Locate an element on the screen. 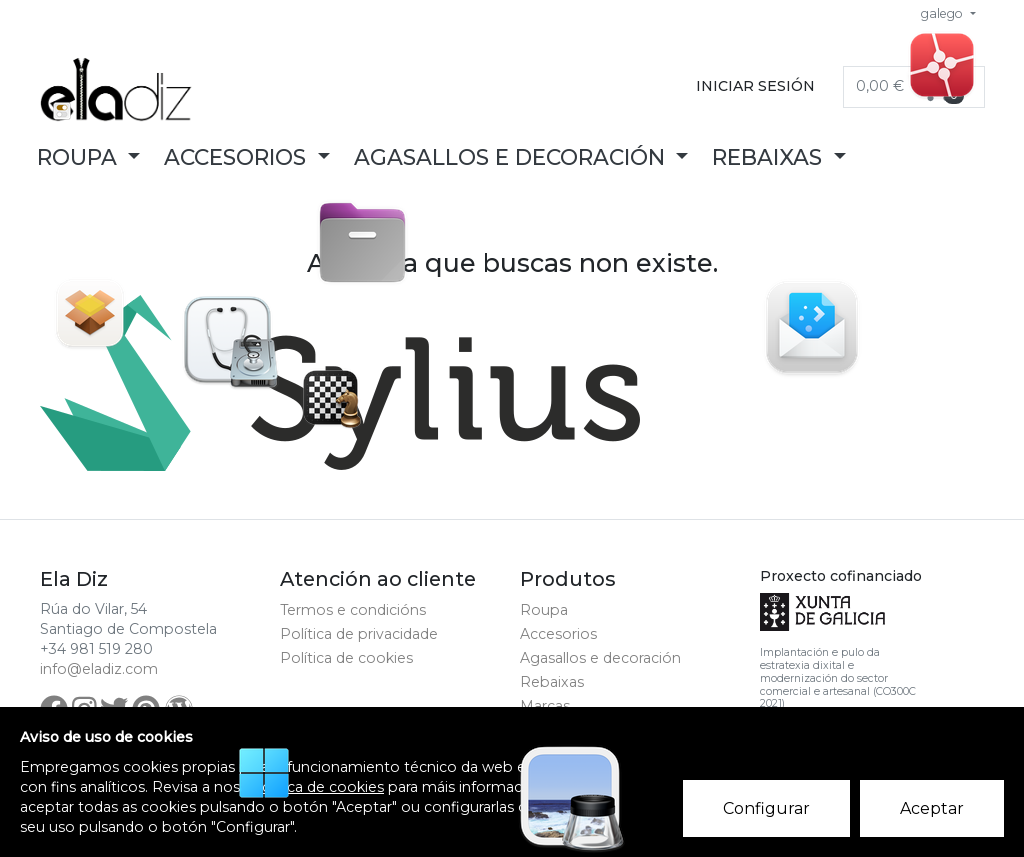 The width and height of the screenshot is (1024, 857). open the file manager application is located at coordinates (362, 242).